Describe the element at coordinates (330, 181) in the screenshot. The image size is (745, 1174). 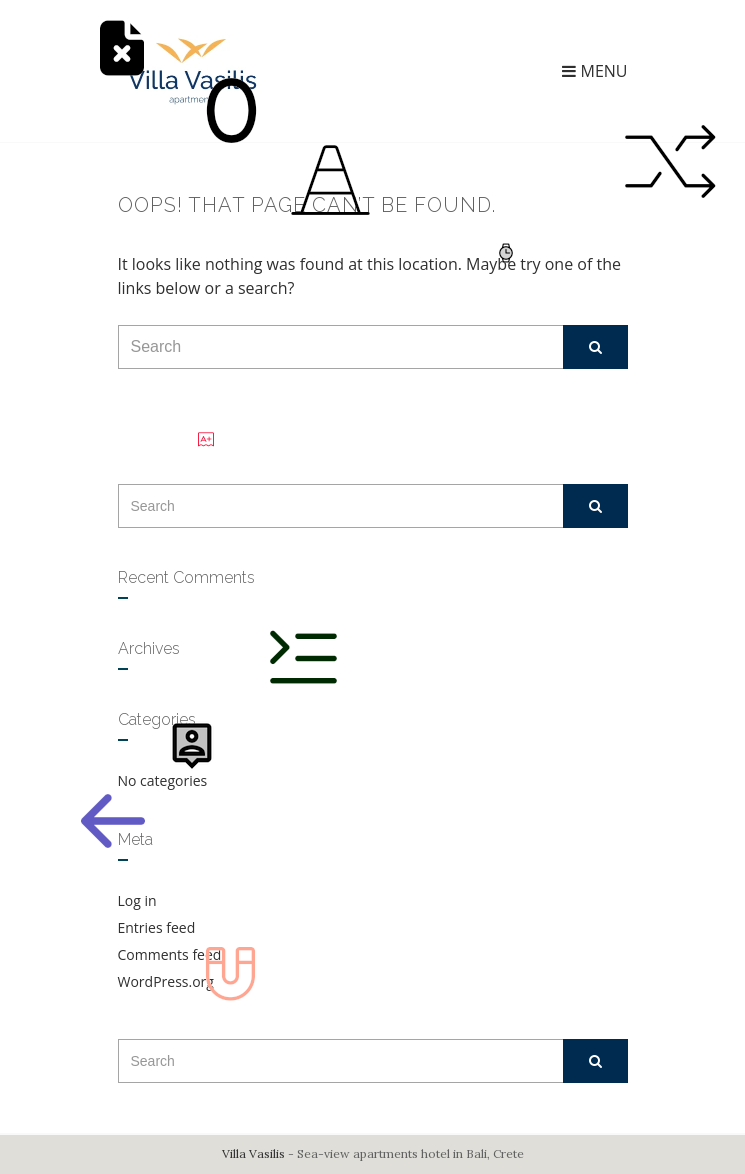
I see `indicates an area under construction or maintenance` at that location.